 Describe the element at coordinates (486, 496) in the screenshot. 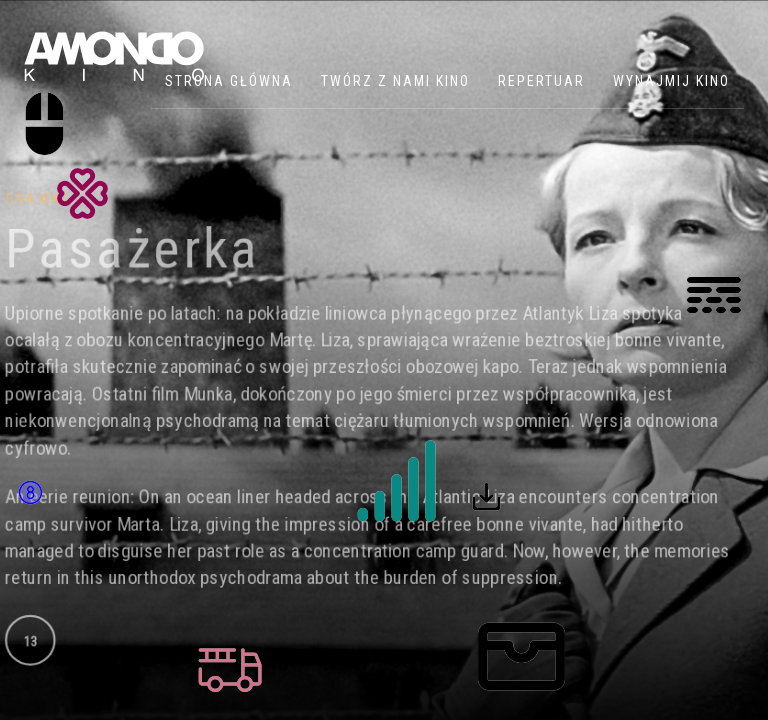

I see `download file to device` at that location.